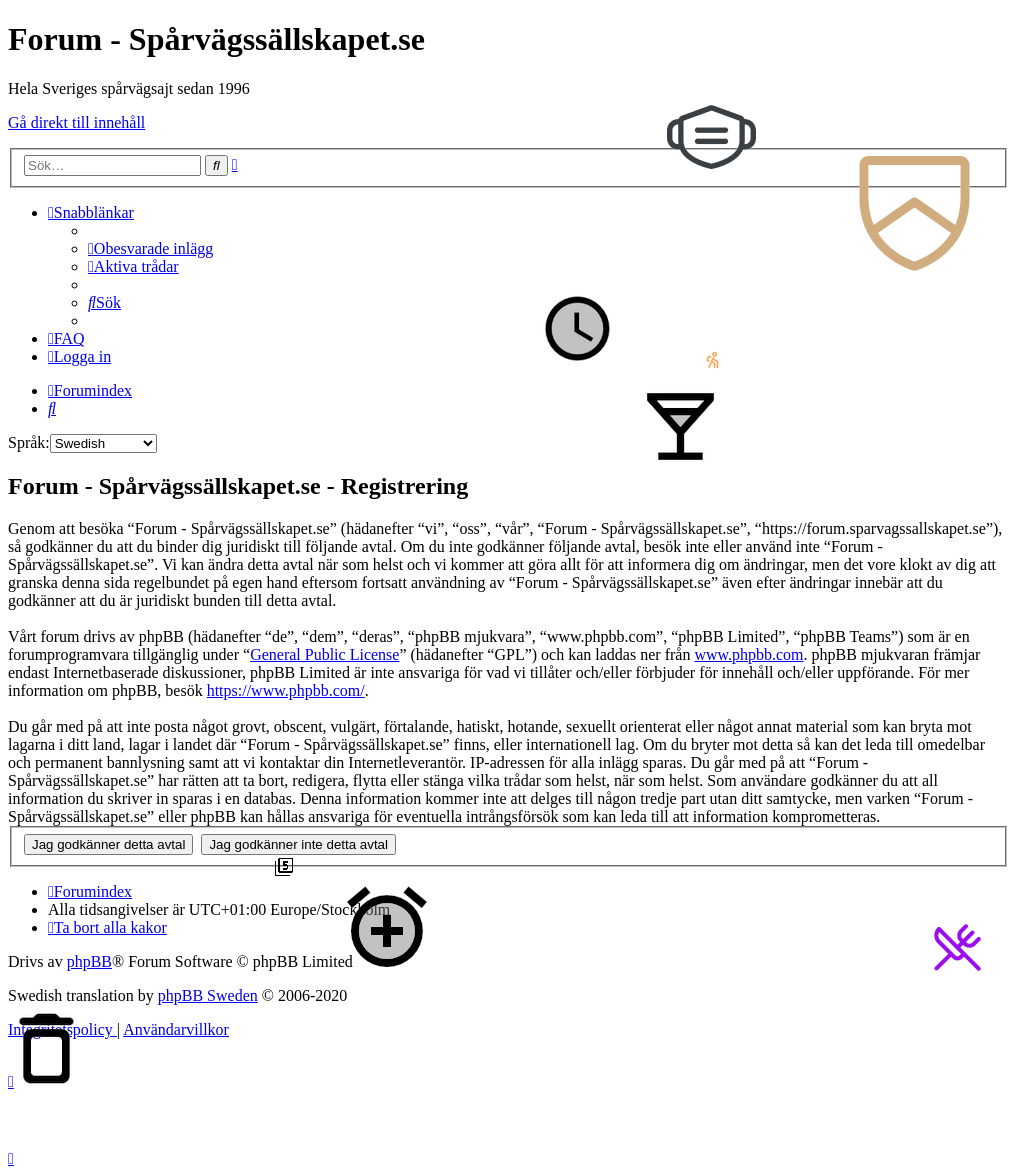 The width and height of the screenshot is (1017, 1176). Describe the element at coordinates (46, 1048) in the screenshot. I see `delete an item` at that location.